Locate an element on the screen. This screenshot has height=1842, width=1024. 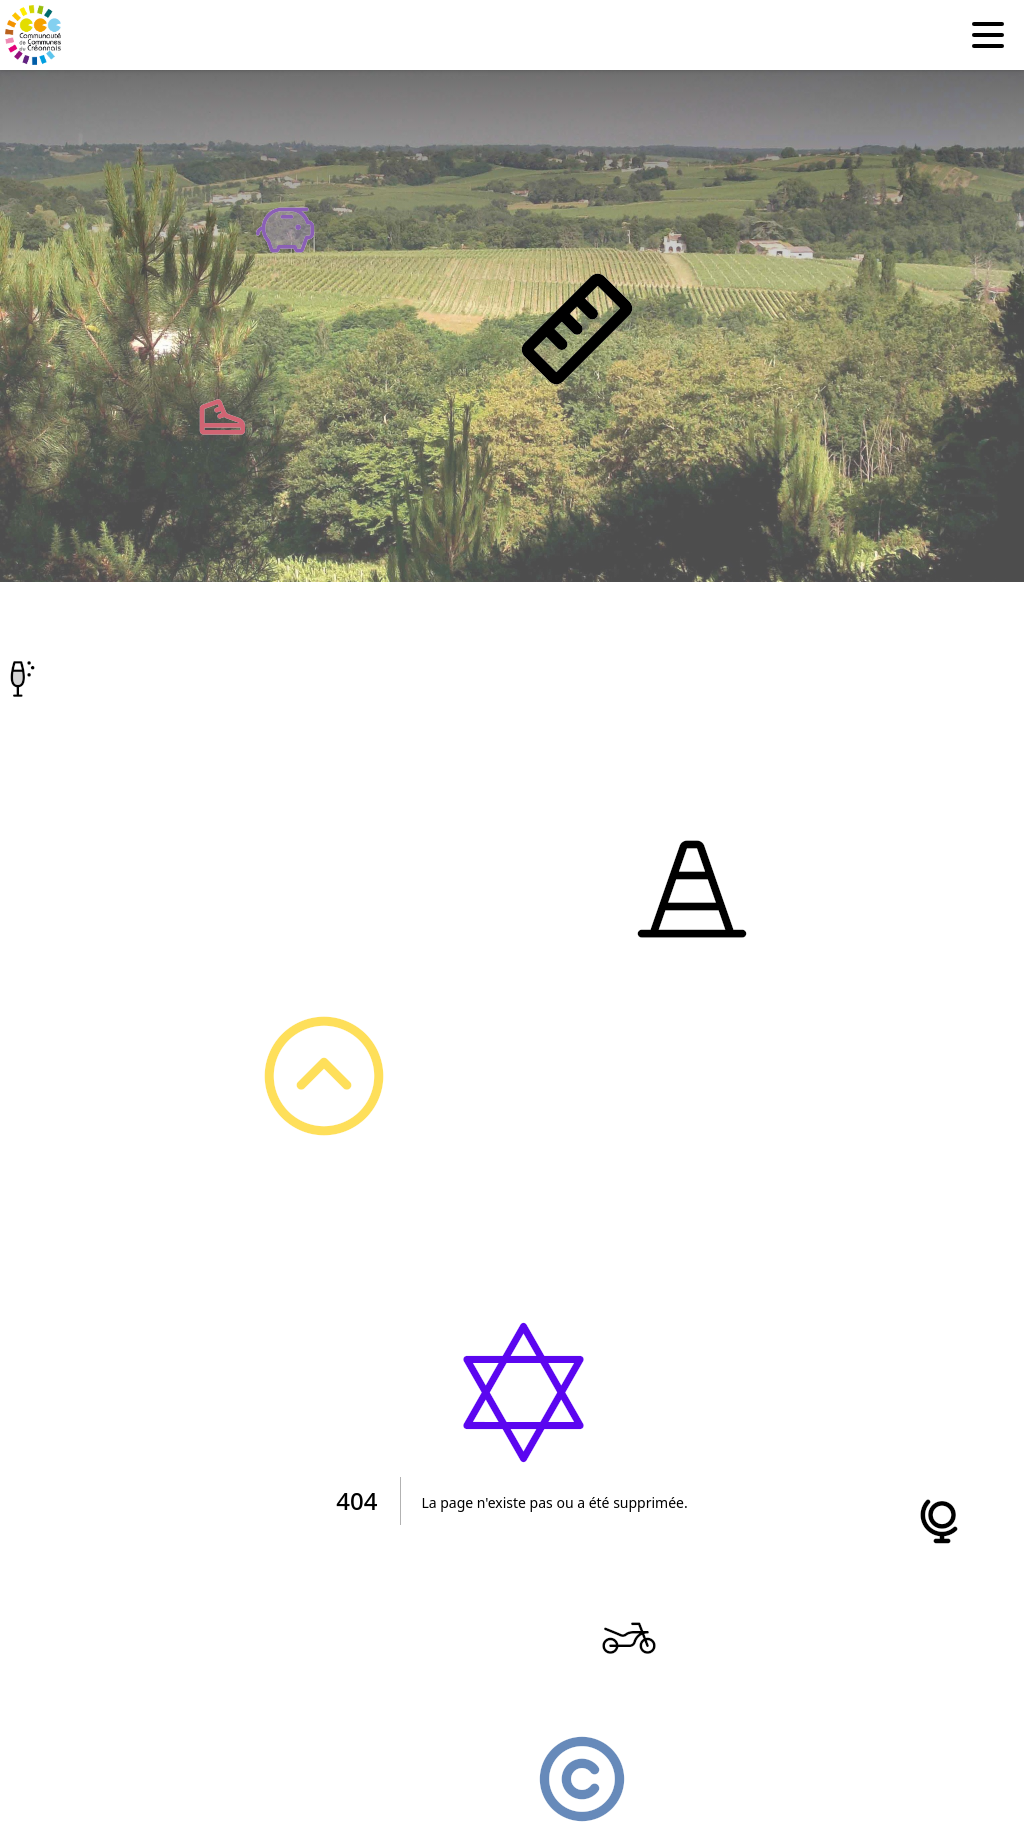
indicates copyrighted content is located at coordinates (582, 1779).